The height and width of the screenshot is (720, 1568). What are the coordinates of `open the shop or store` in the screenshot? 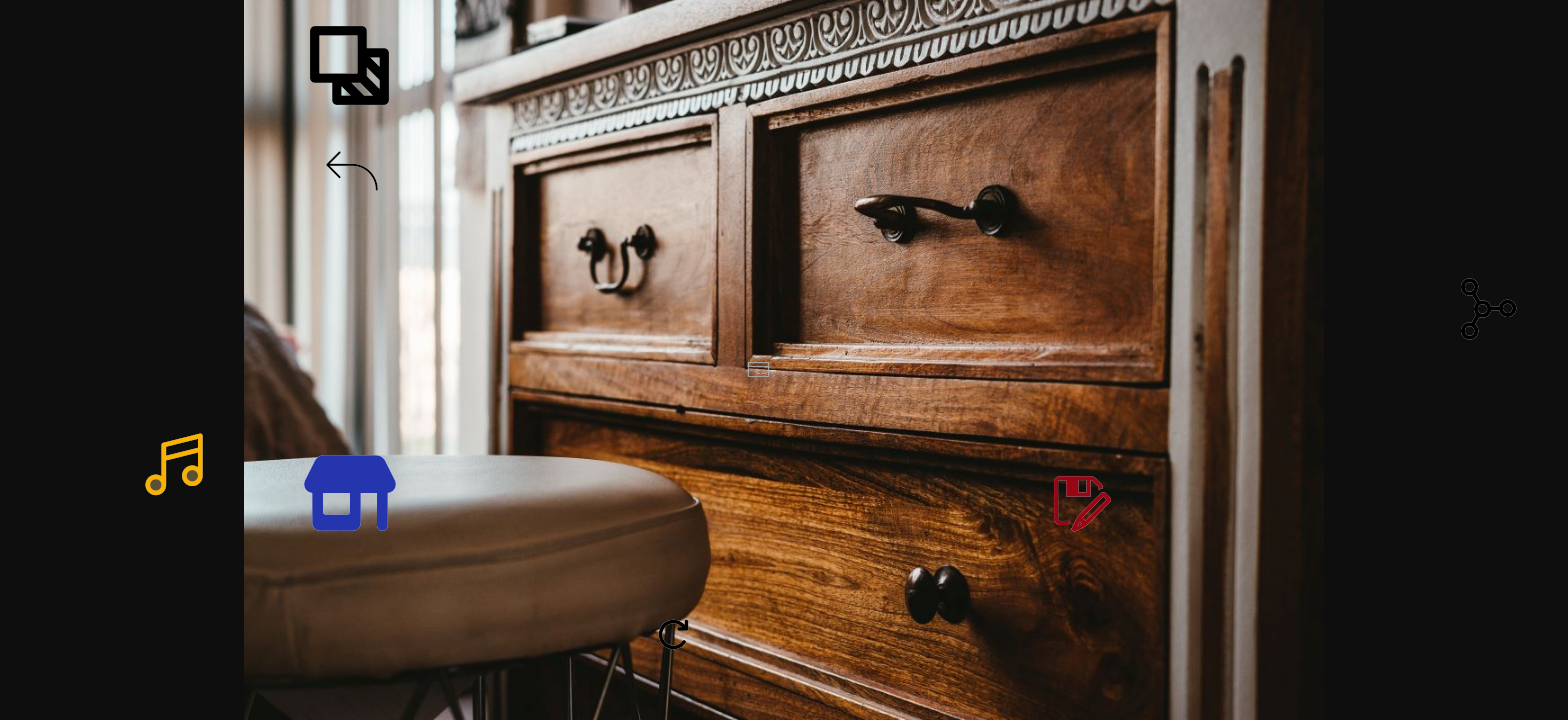 It's located at (350, 493).